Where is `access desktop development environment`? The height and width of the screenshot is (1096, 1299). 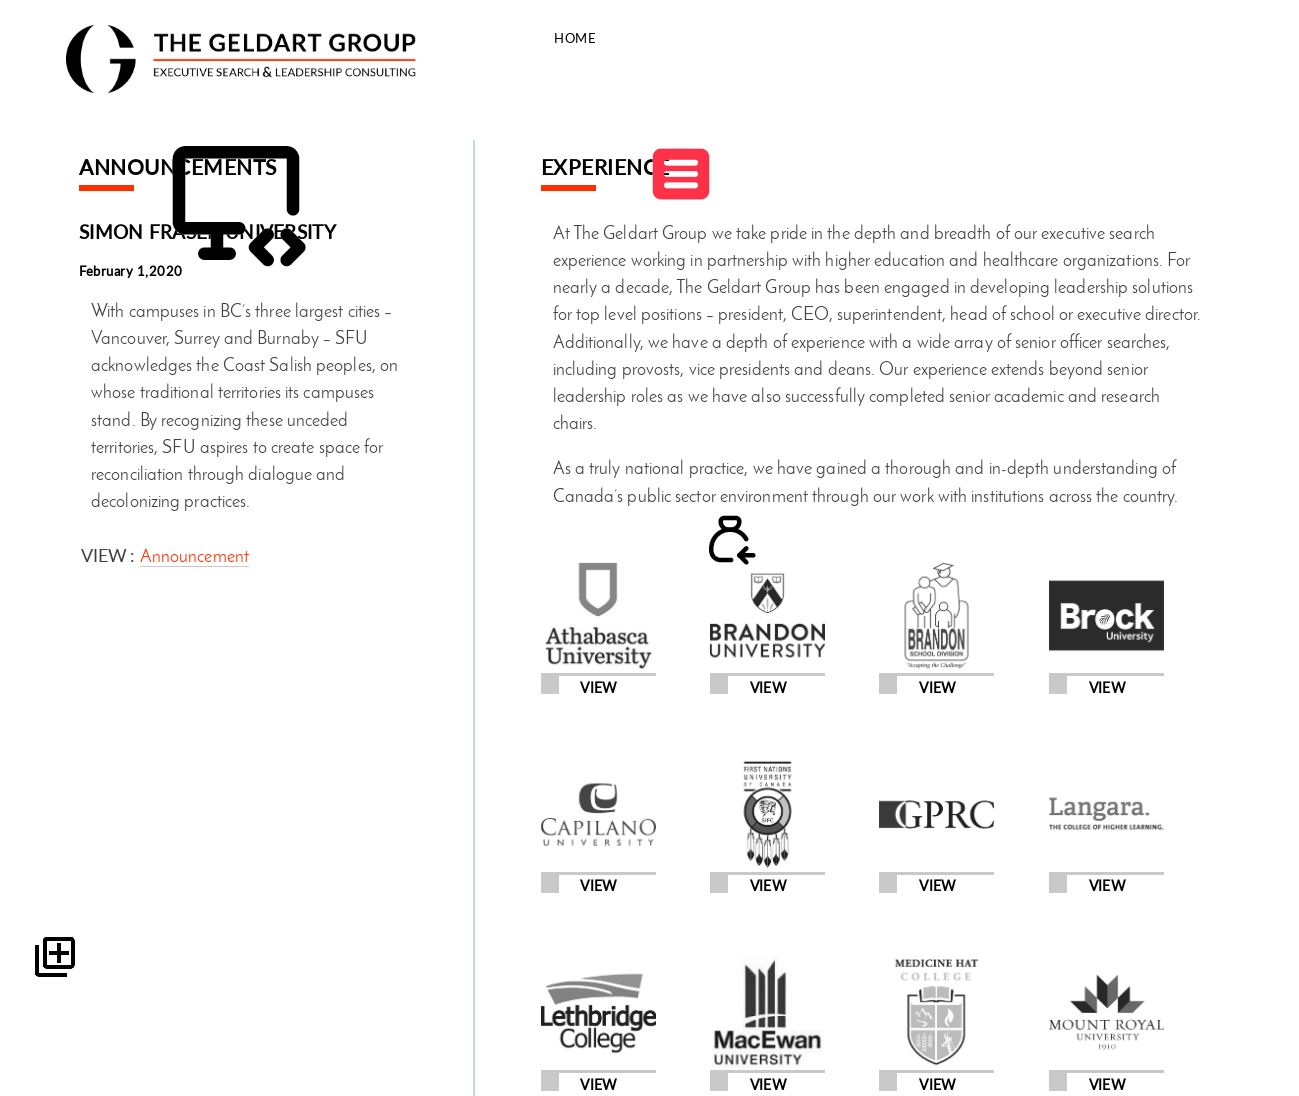
access desktop development environment is located at coordinates (236, 203).